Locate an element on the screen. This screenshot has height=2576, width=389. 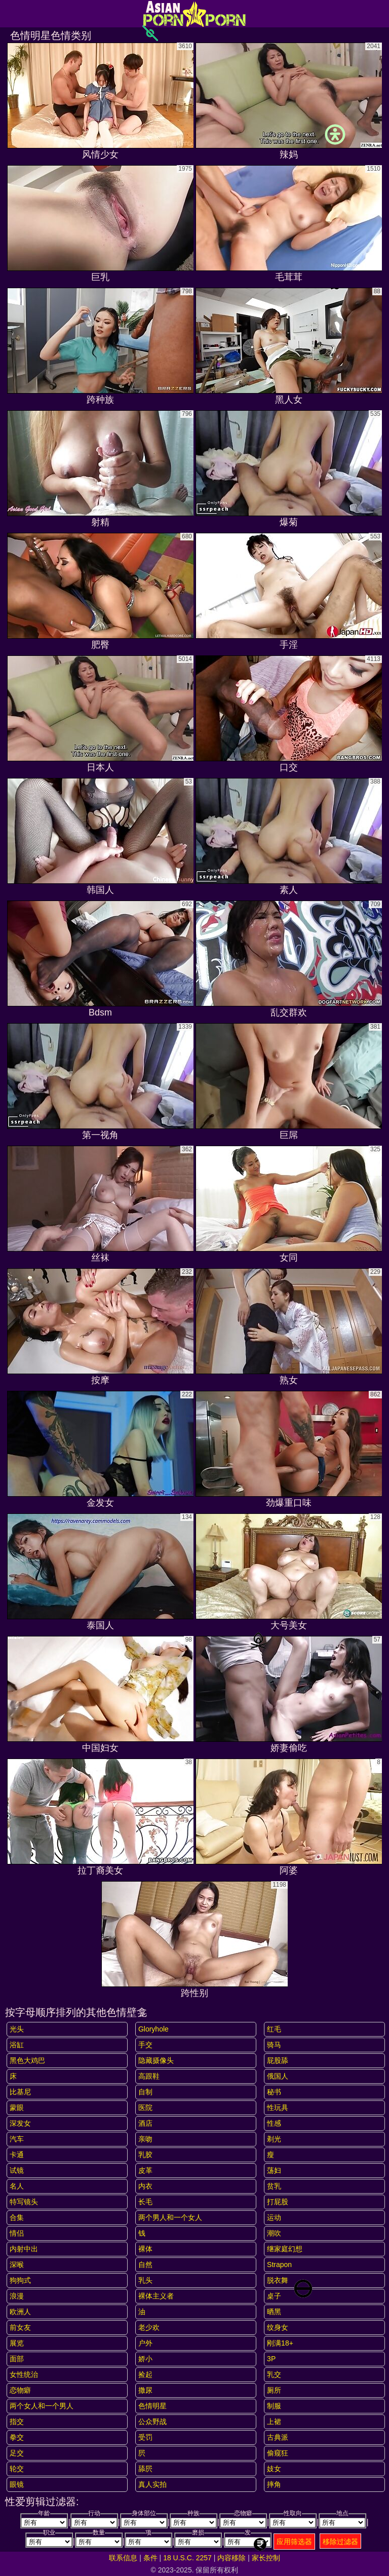
disable location point or marker is located at coordinates (150, 33).